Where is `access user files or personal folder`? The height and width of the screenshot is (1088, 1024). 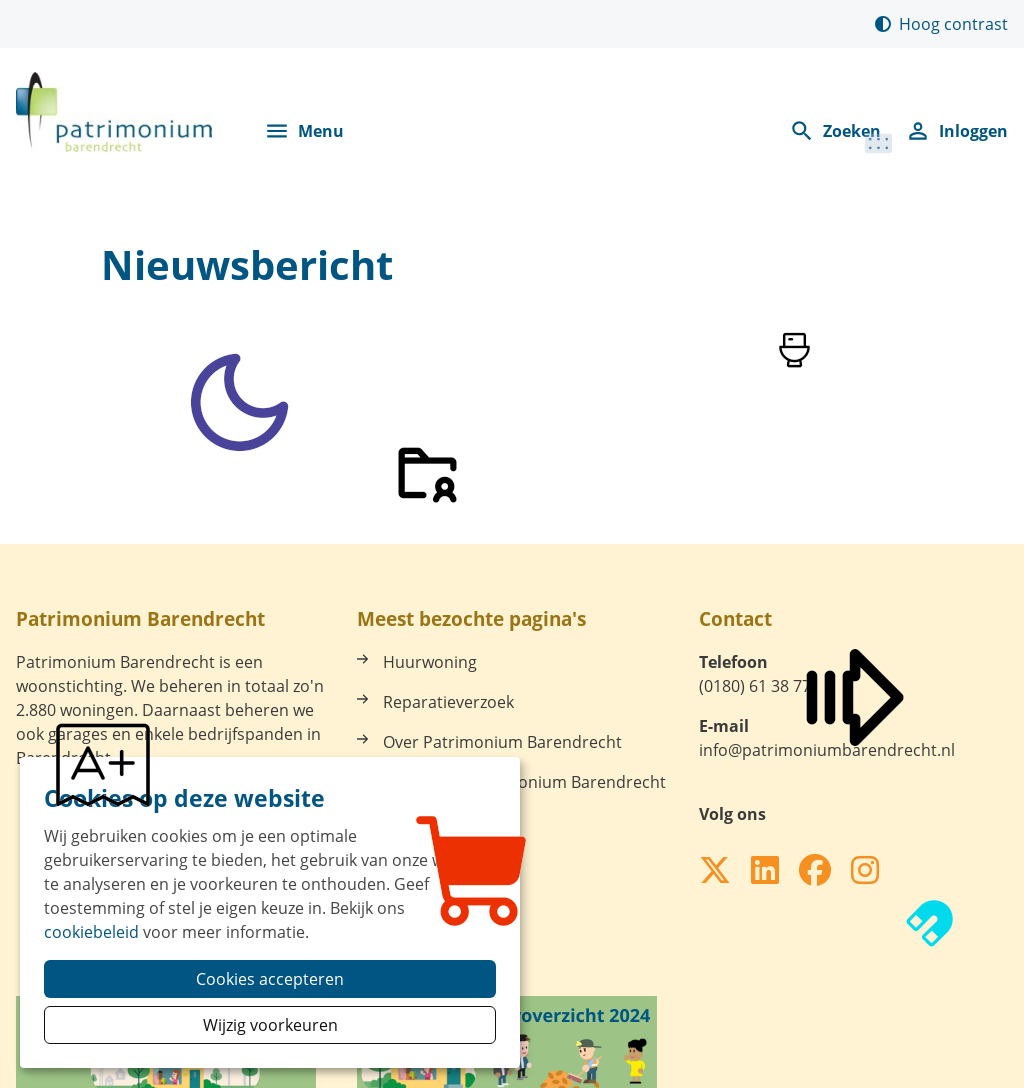 access user files or personal folder is located at coordinates (427, 473).